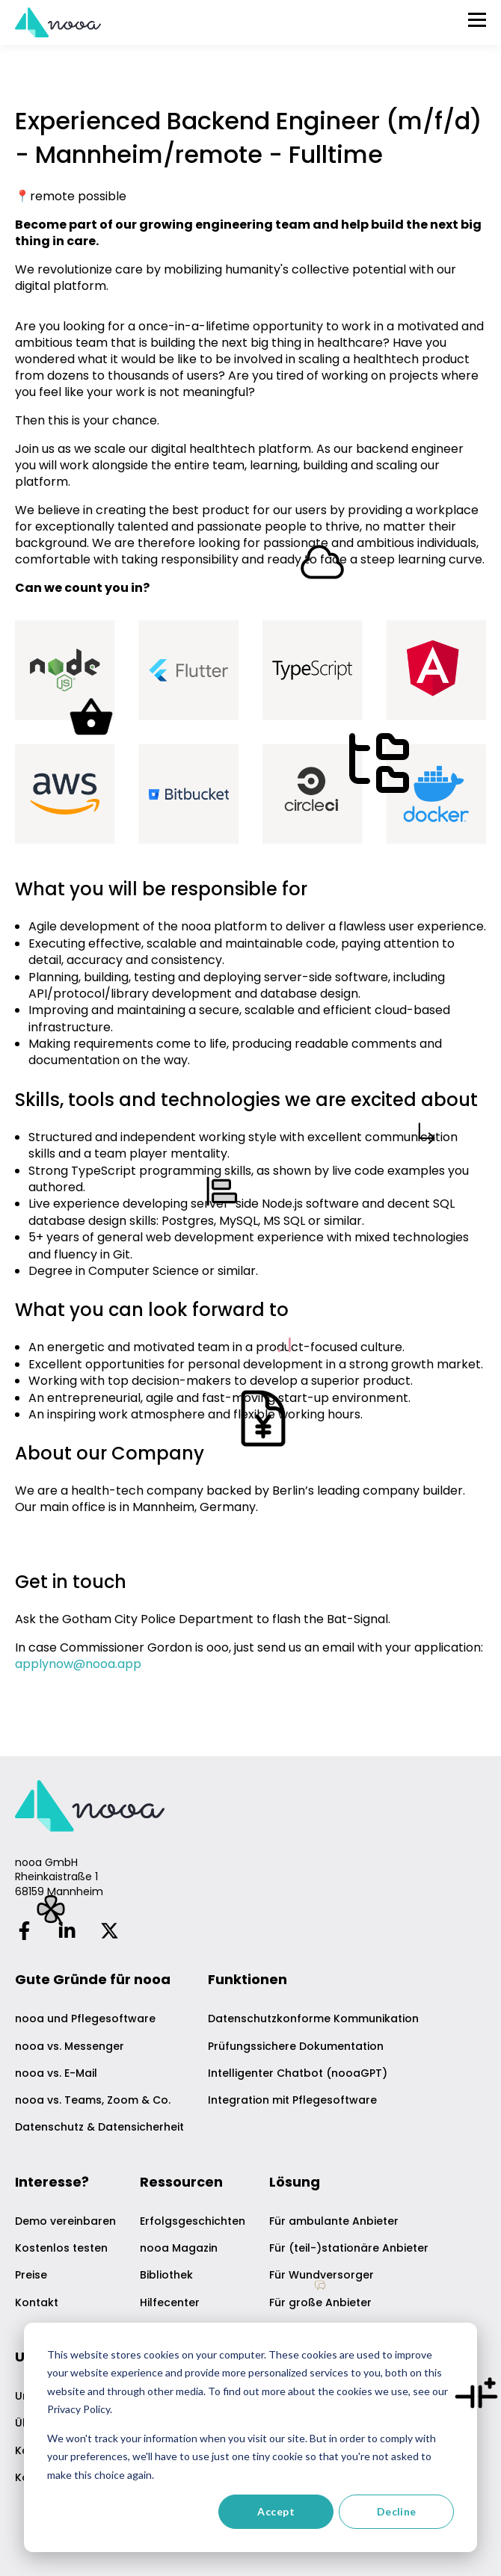  I want to click on move item down and to the right, so click(425, 1133).